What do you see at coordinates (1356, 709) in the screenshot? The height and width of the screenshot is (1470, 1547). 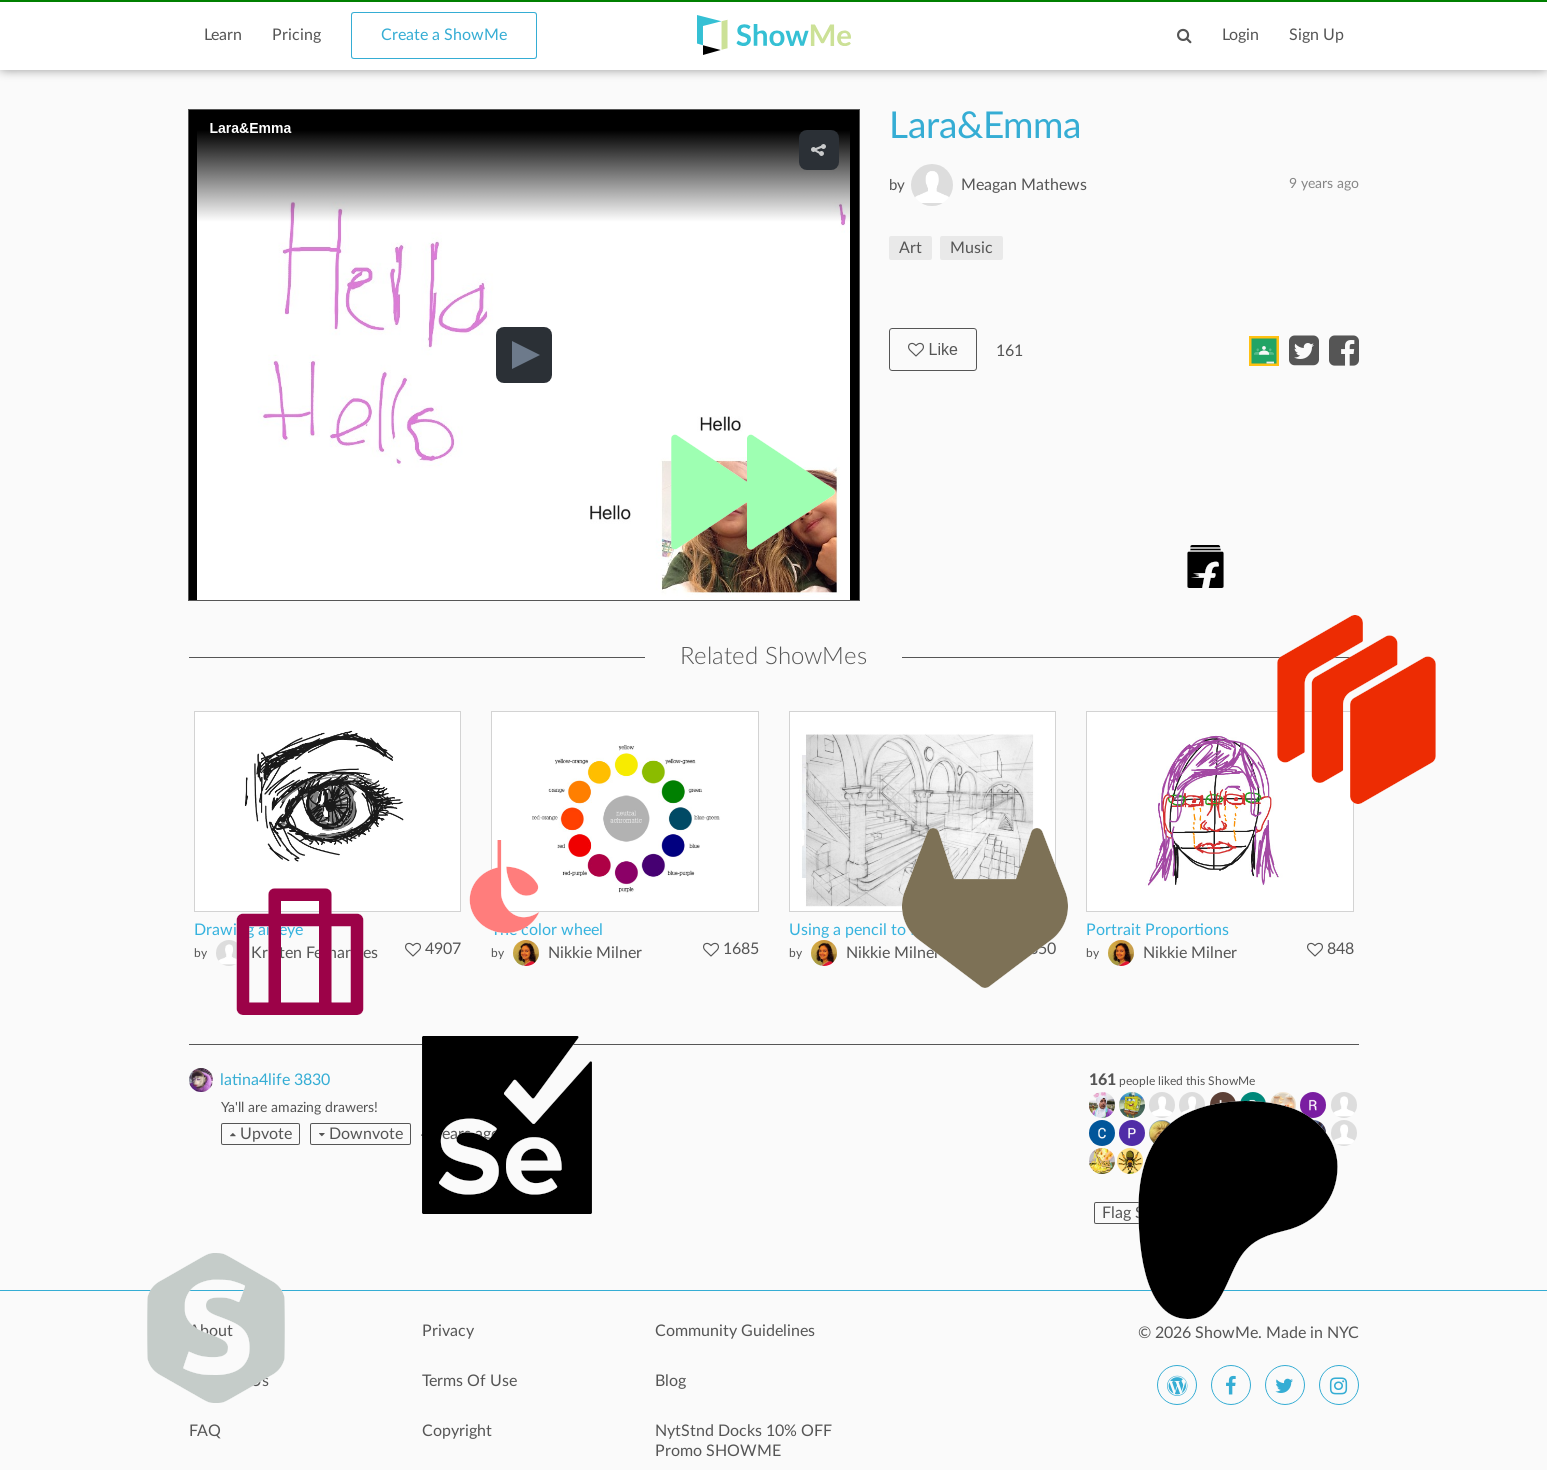 I see `dask library or framework branding` at bounding box center [1356, 709].